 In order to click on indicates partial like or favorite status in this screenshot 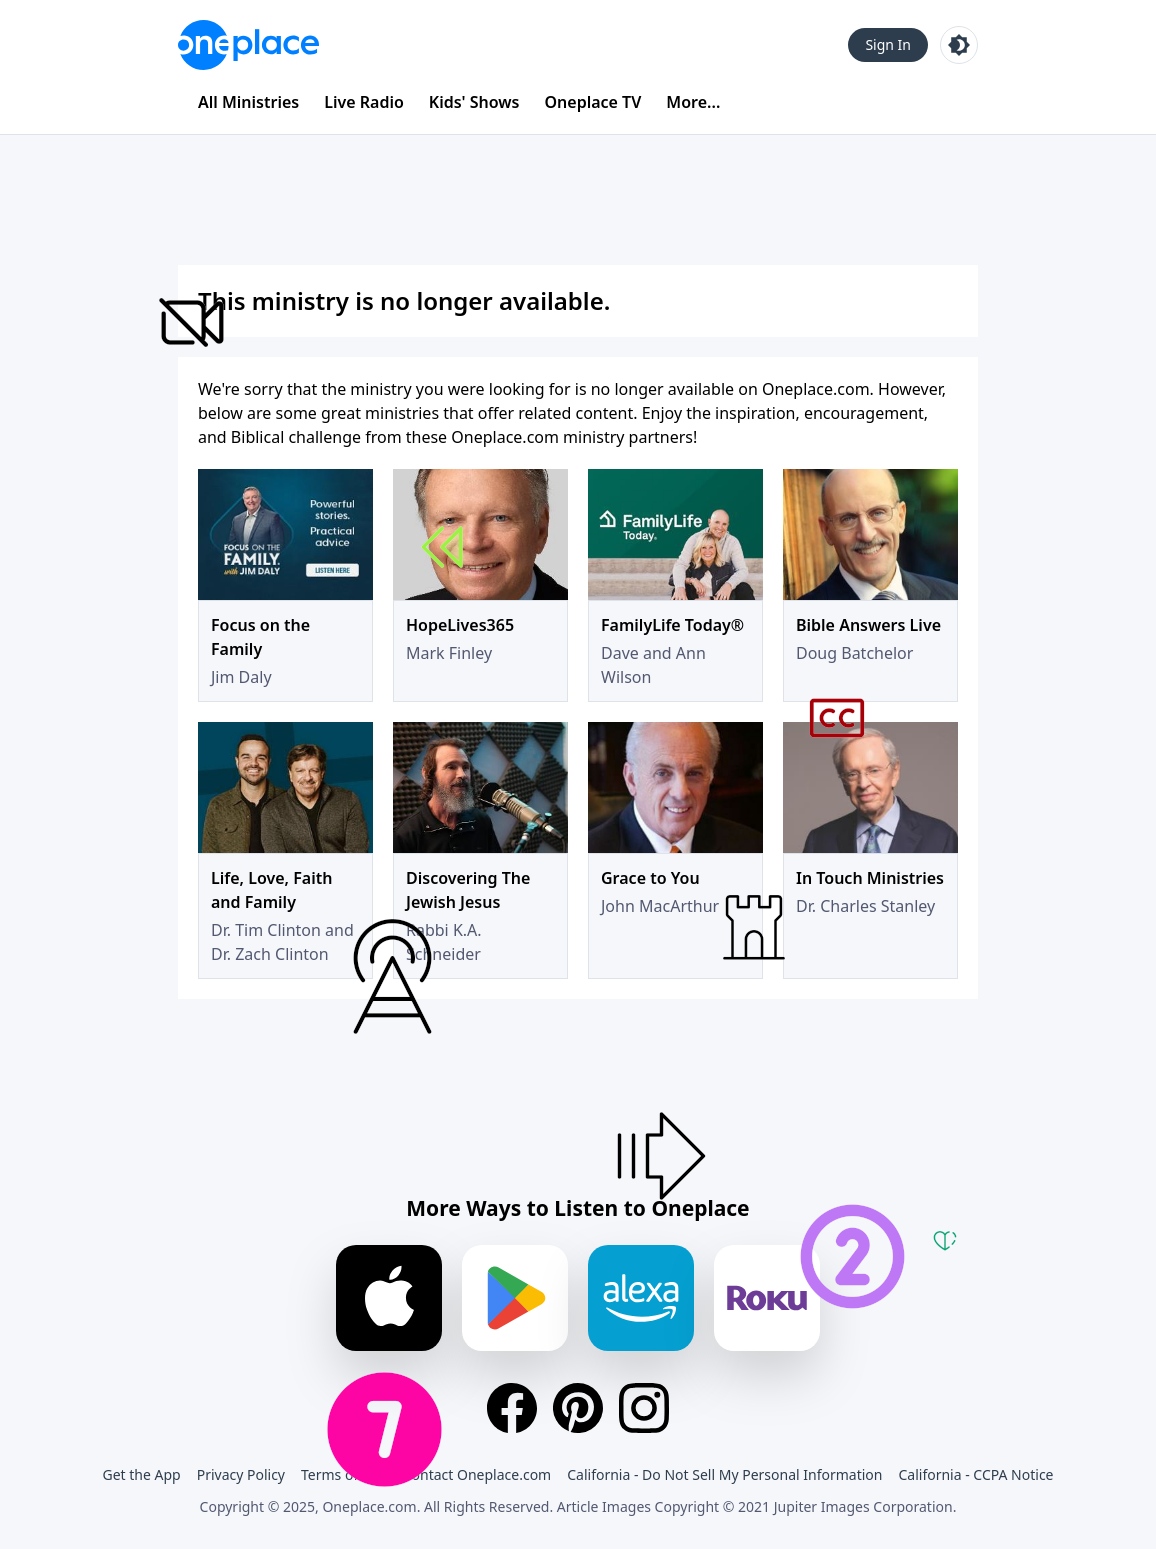, I will do `click(945, 1240)`.